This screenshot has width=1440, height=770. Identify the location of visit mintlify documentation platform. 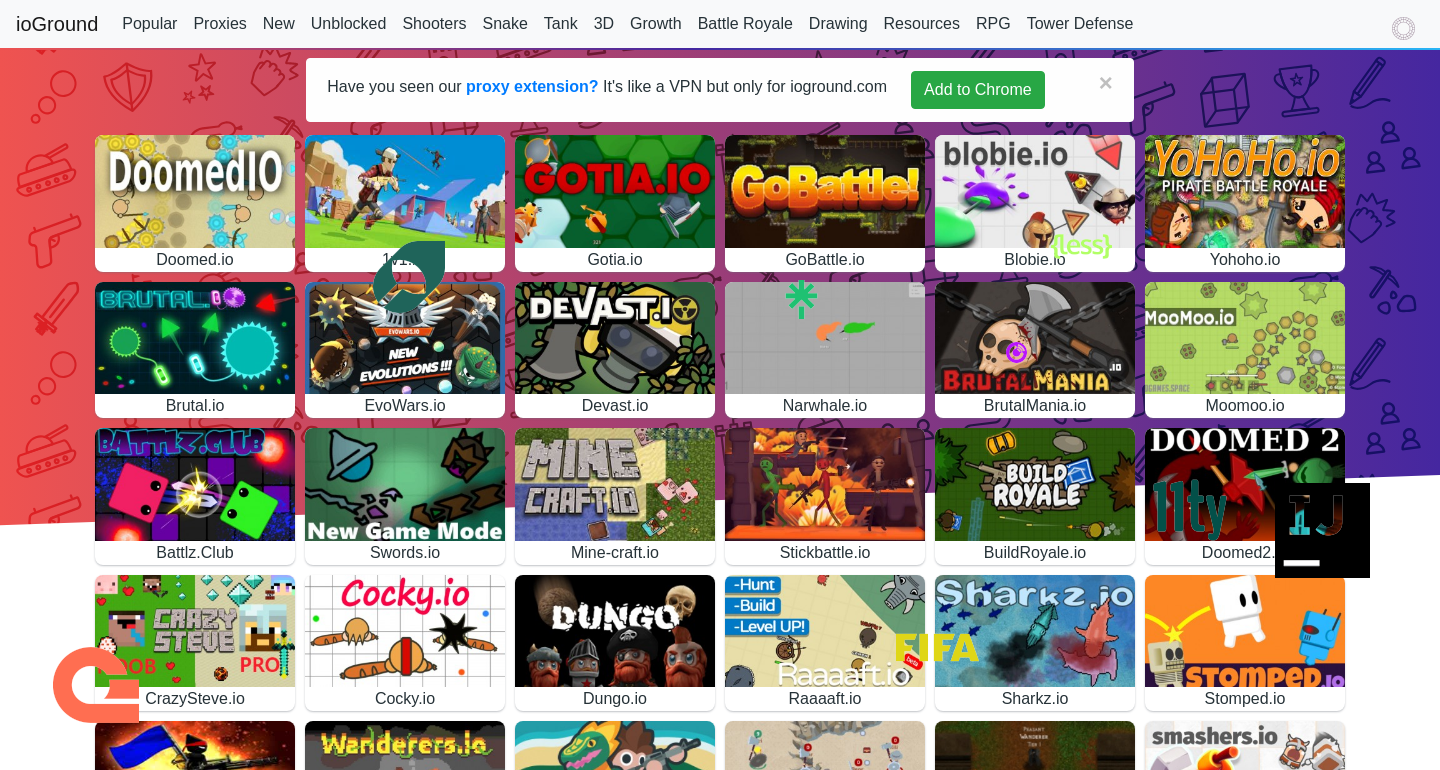
(409, 277).